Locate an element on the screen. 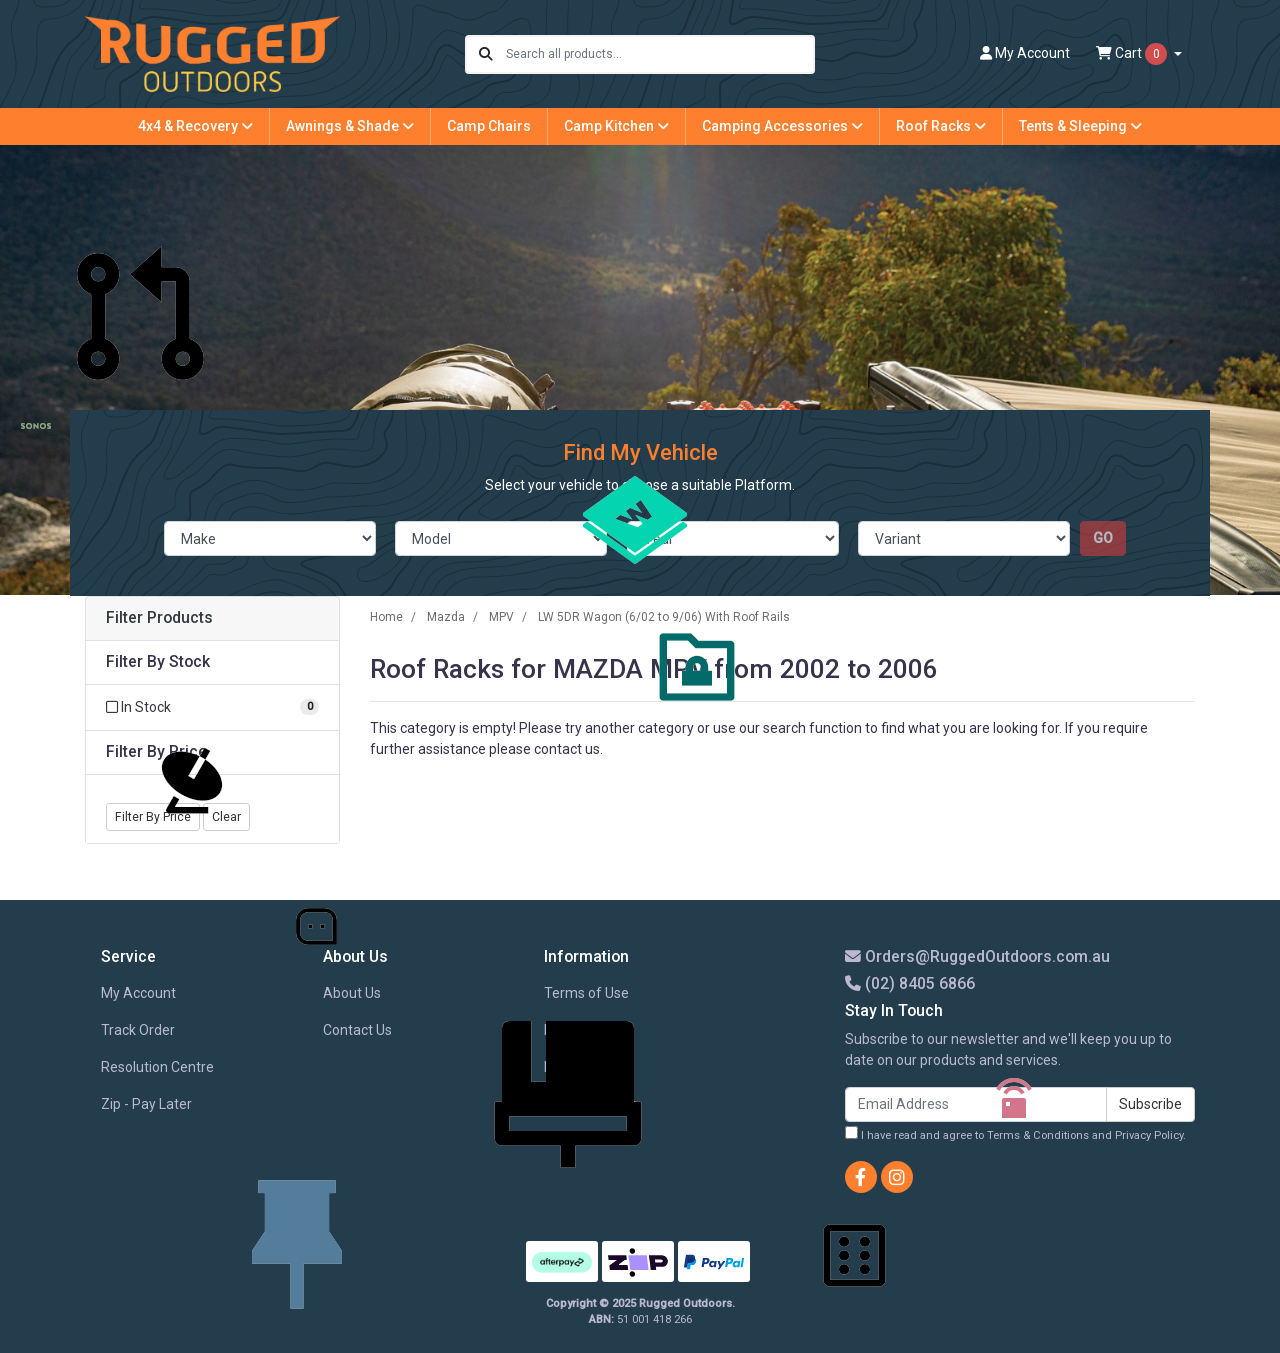 The height and width of the screenshot is (1353, 1280). open messaging or chat is located at coordinates (316, 926).